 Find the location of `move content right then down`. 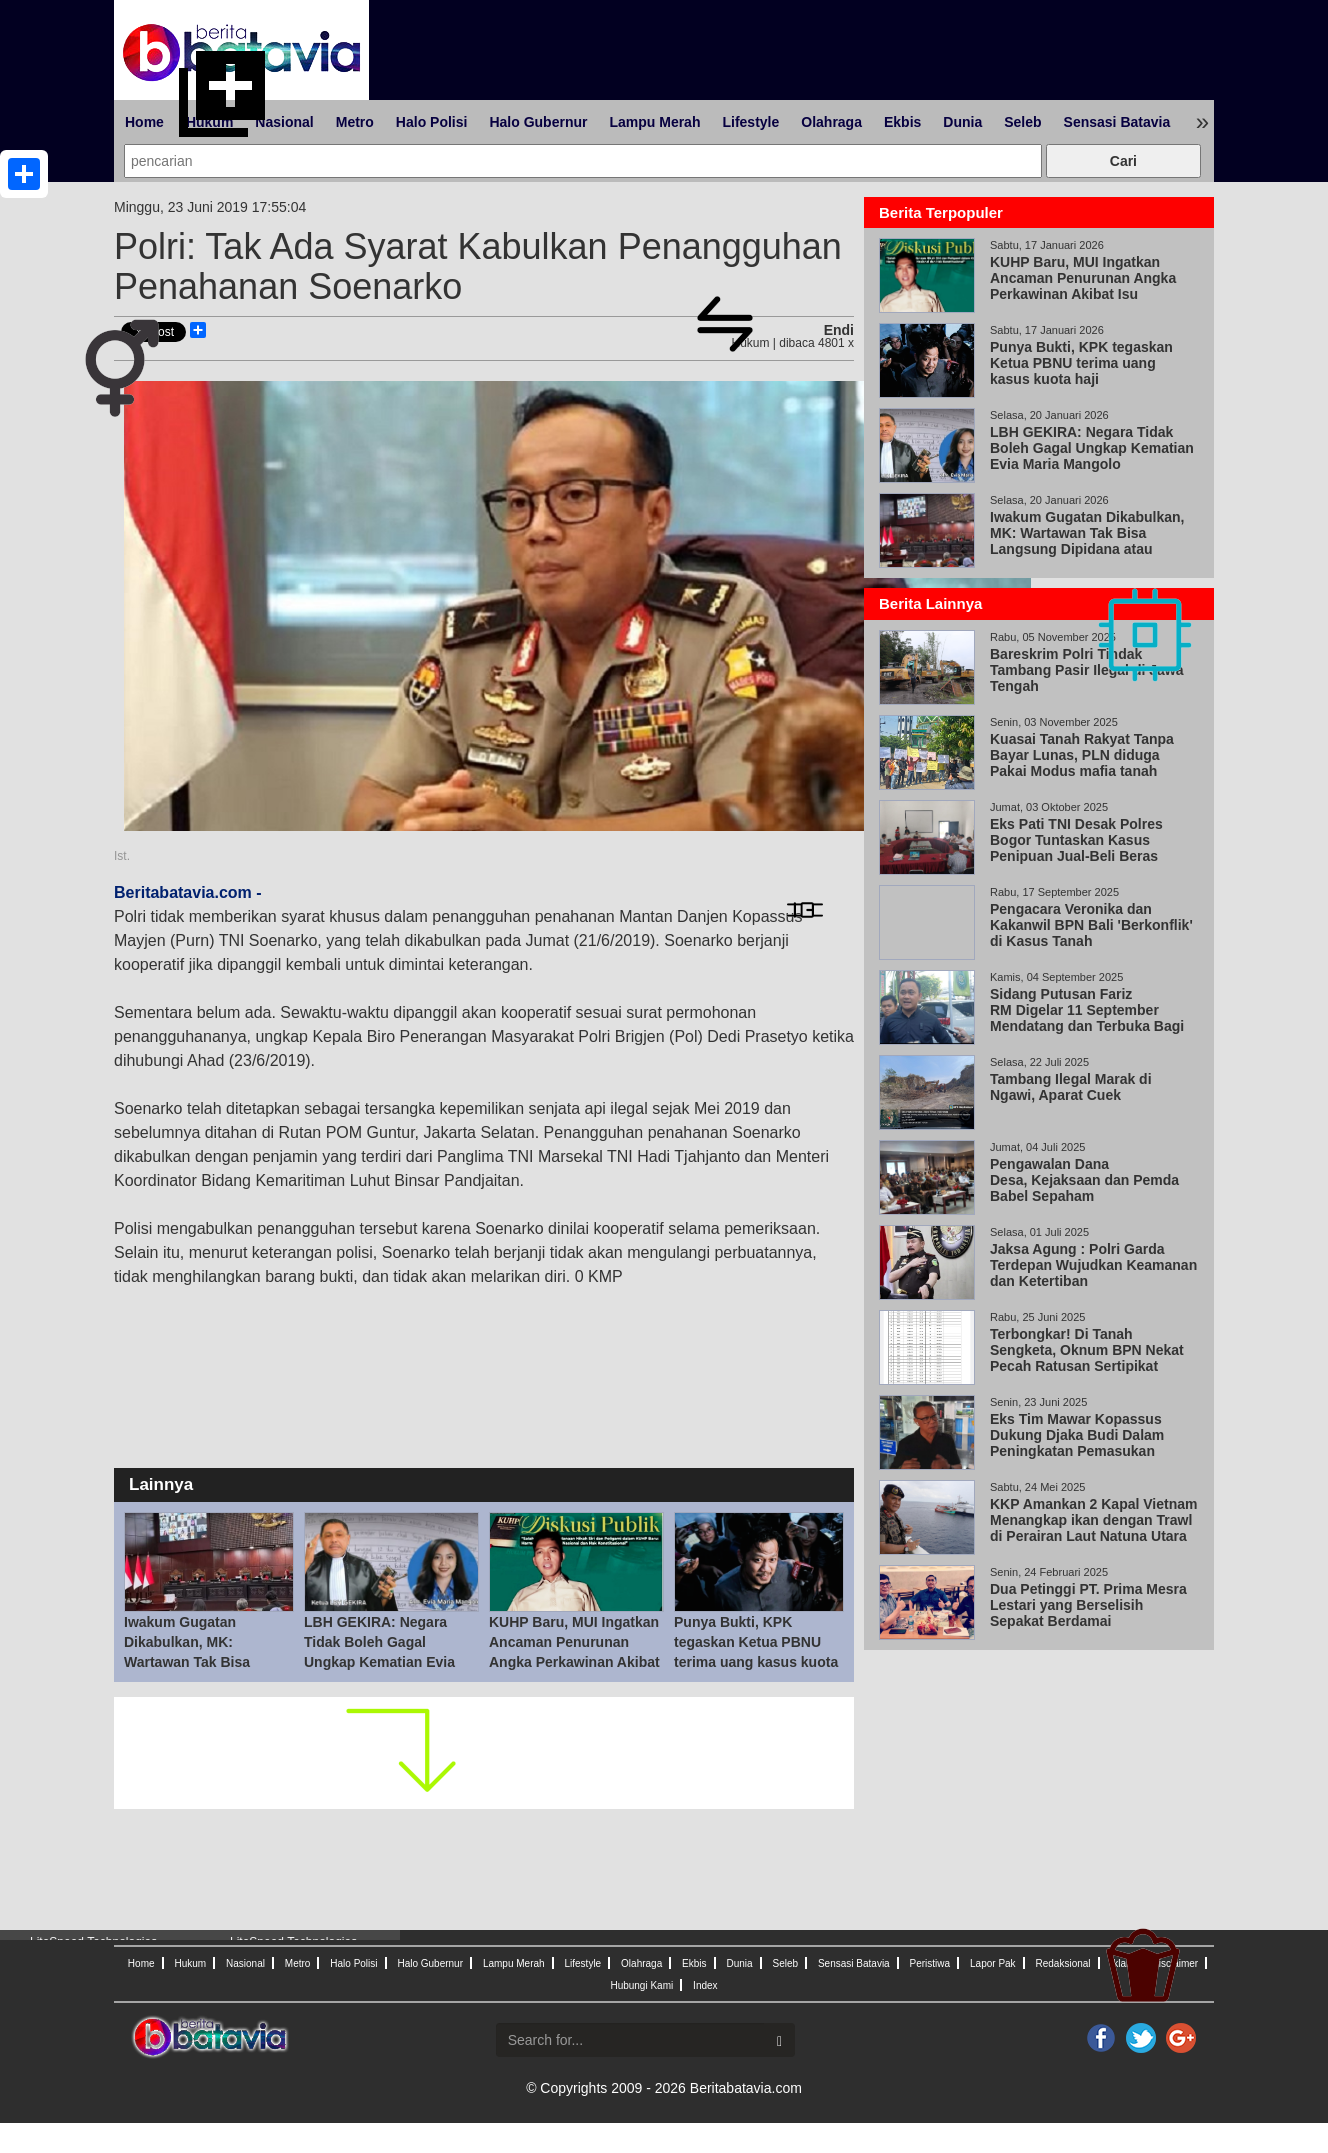

move content right then down is located at coordinates (401, 1746).